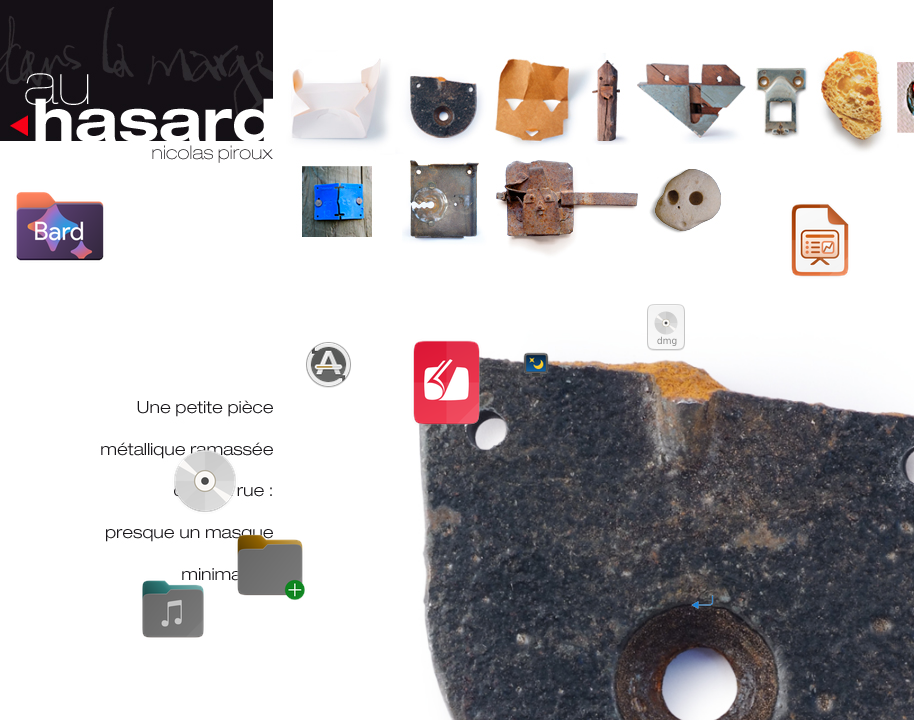 This screenshot has width=914, height=720. I want to click on access screensaver settings, so click(536, 365).